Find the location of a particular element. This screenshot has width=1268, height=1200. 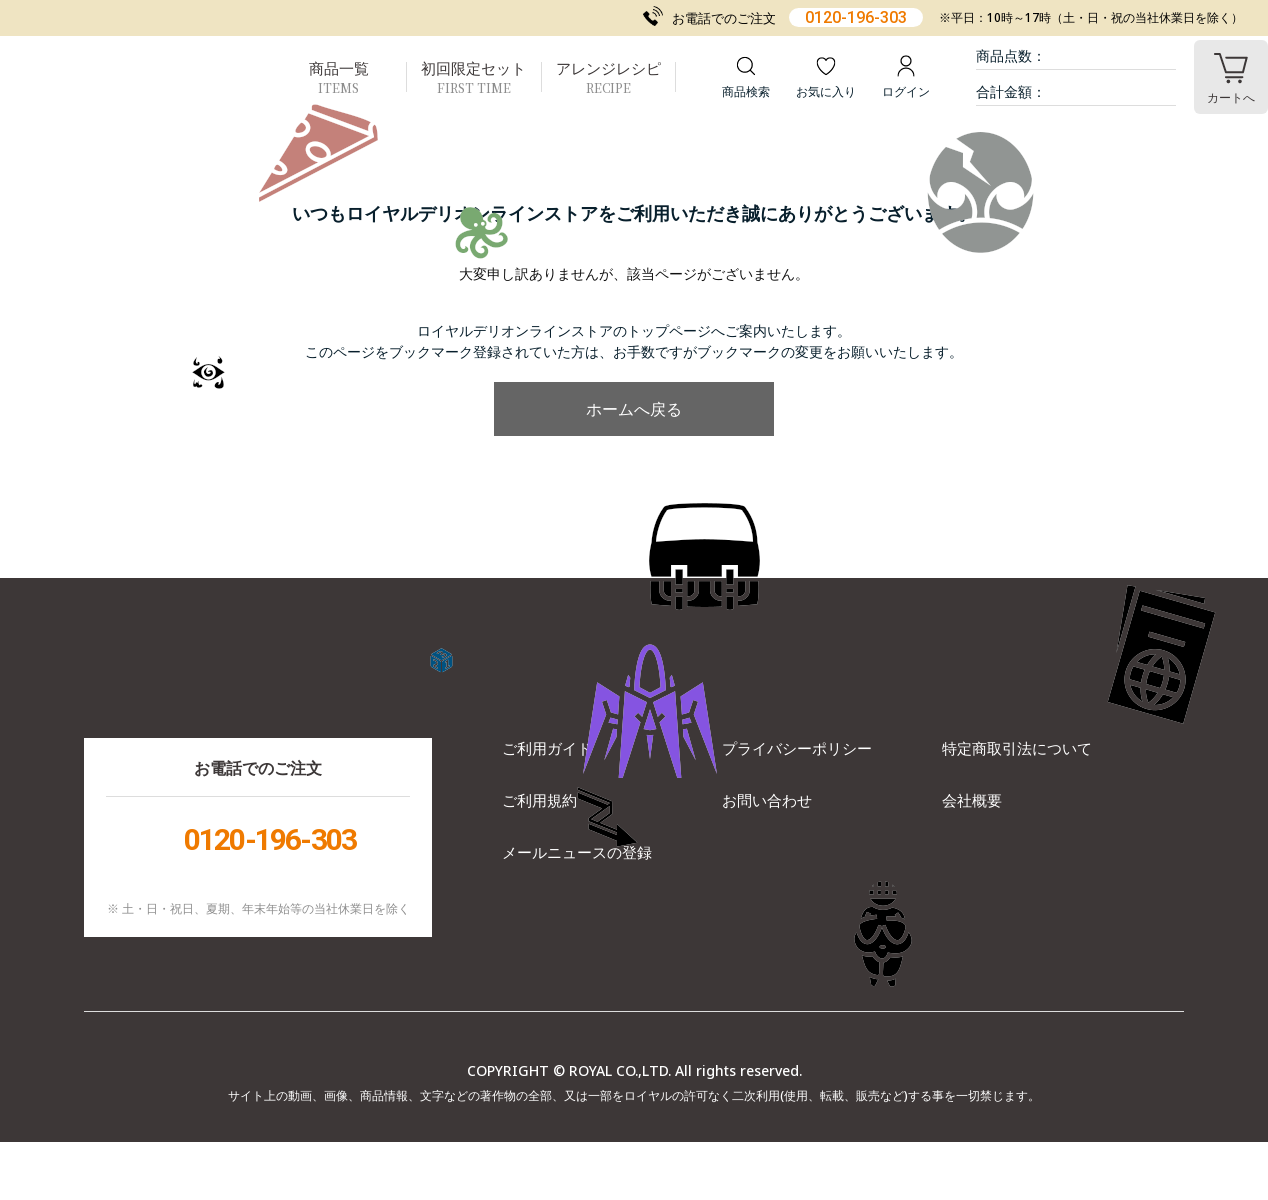

view artifact or historical item details is located at coordinates (883, 934).